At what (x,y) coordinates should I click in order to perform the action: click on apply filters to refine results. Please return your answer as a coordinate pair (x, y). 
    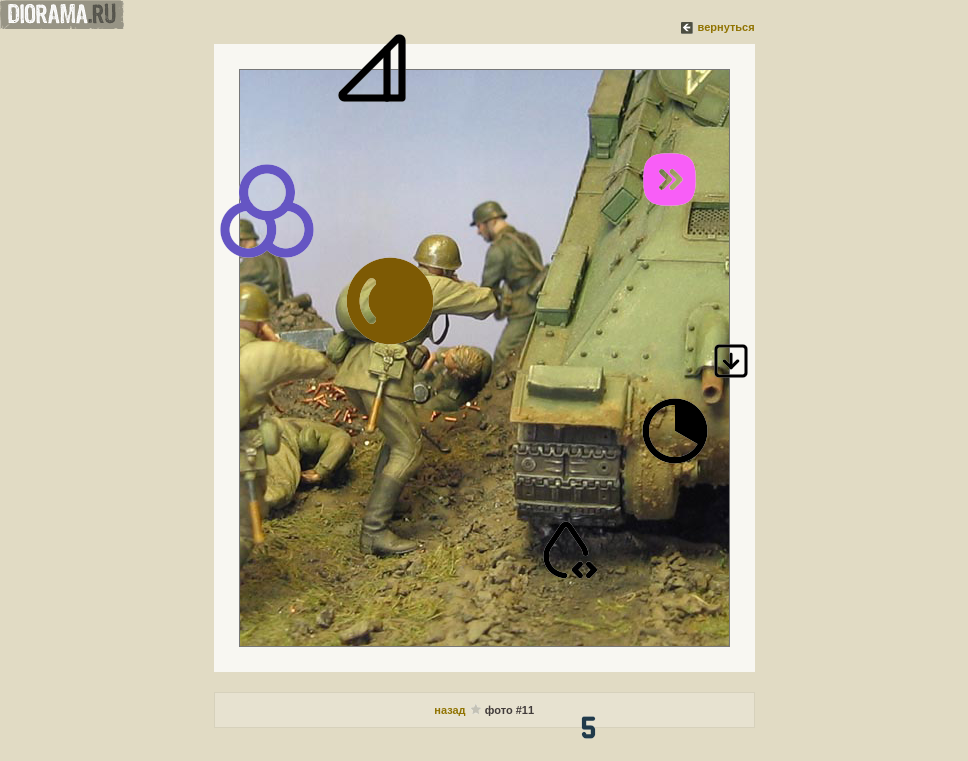
    Looking at the image, I should click on (267, 211).